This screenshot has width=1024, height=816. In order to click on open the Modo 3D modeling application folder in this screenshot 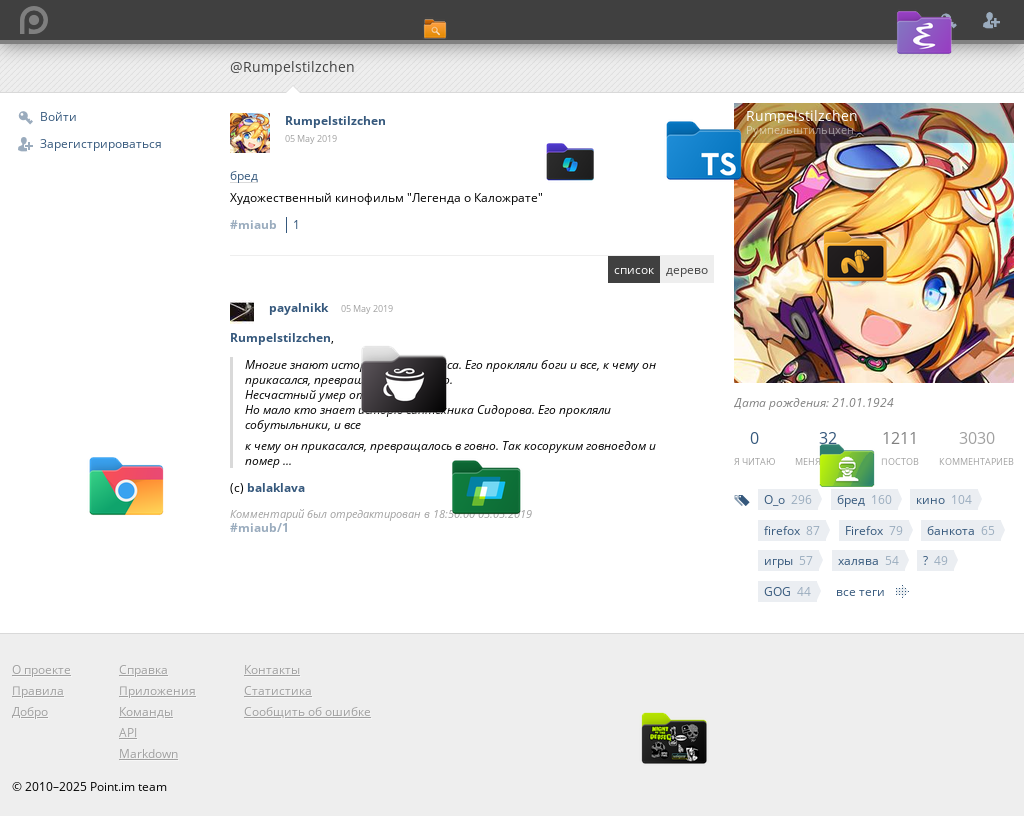, I will do `click(855, 258)`.